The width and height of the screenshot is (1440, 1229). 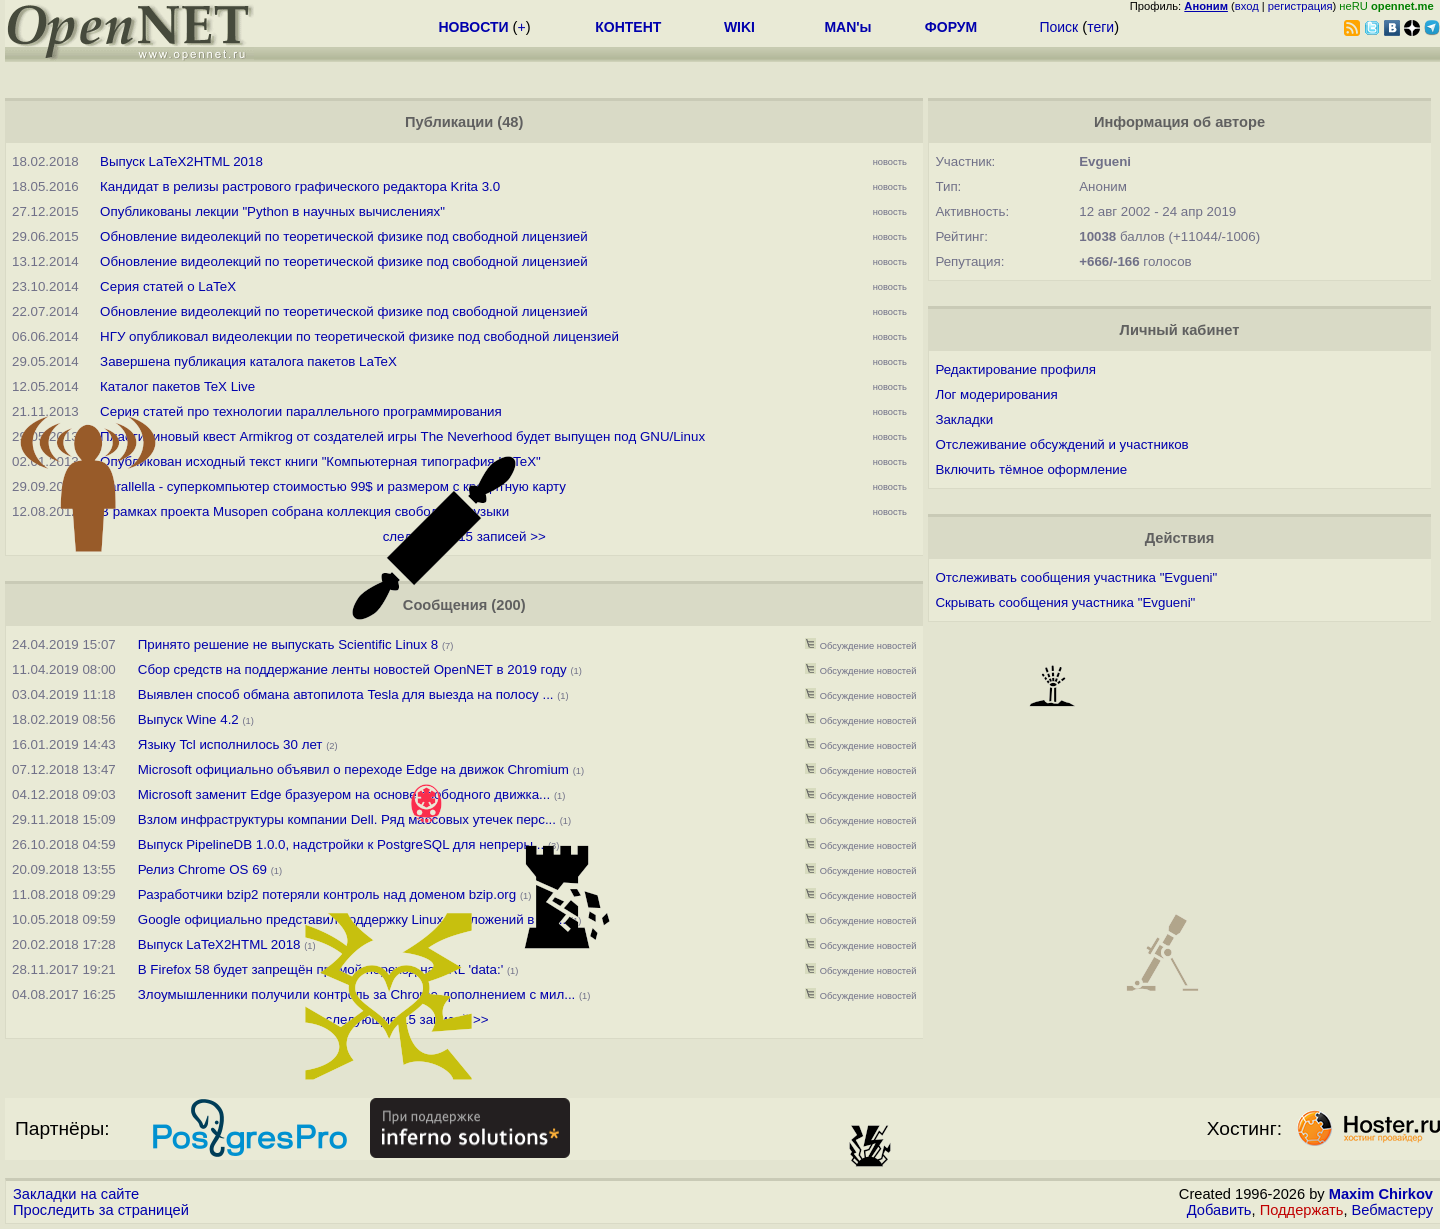 What do you see at coordinates (434, 538) in the screenshot?
I see `access baking or cooking tools` at bounding box center [434, 538].